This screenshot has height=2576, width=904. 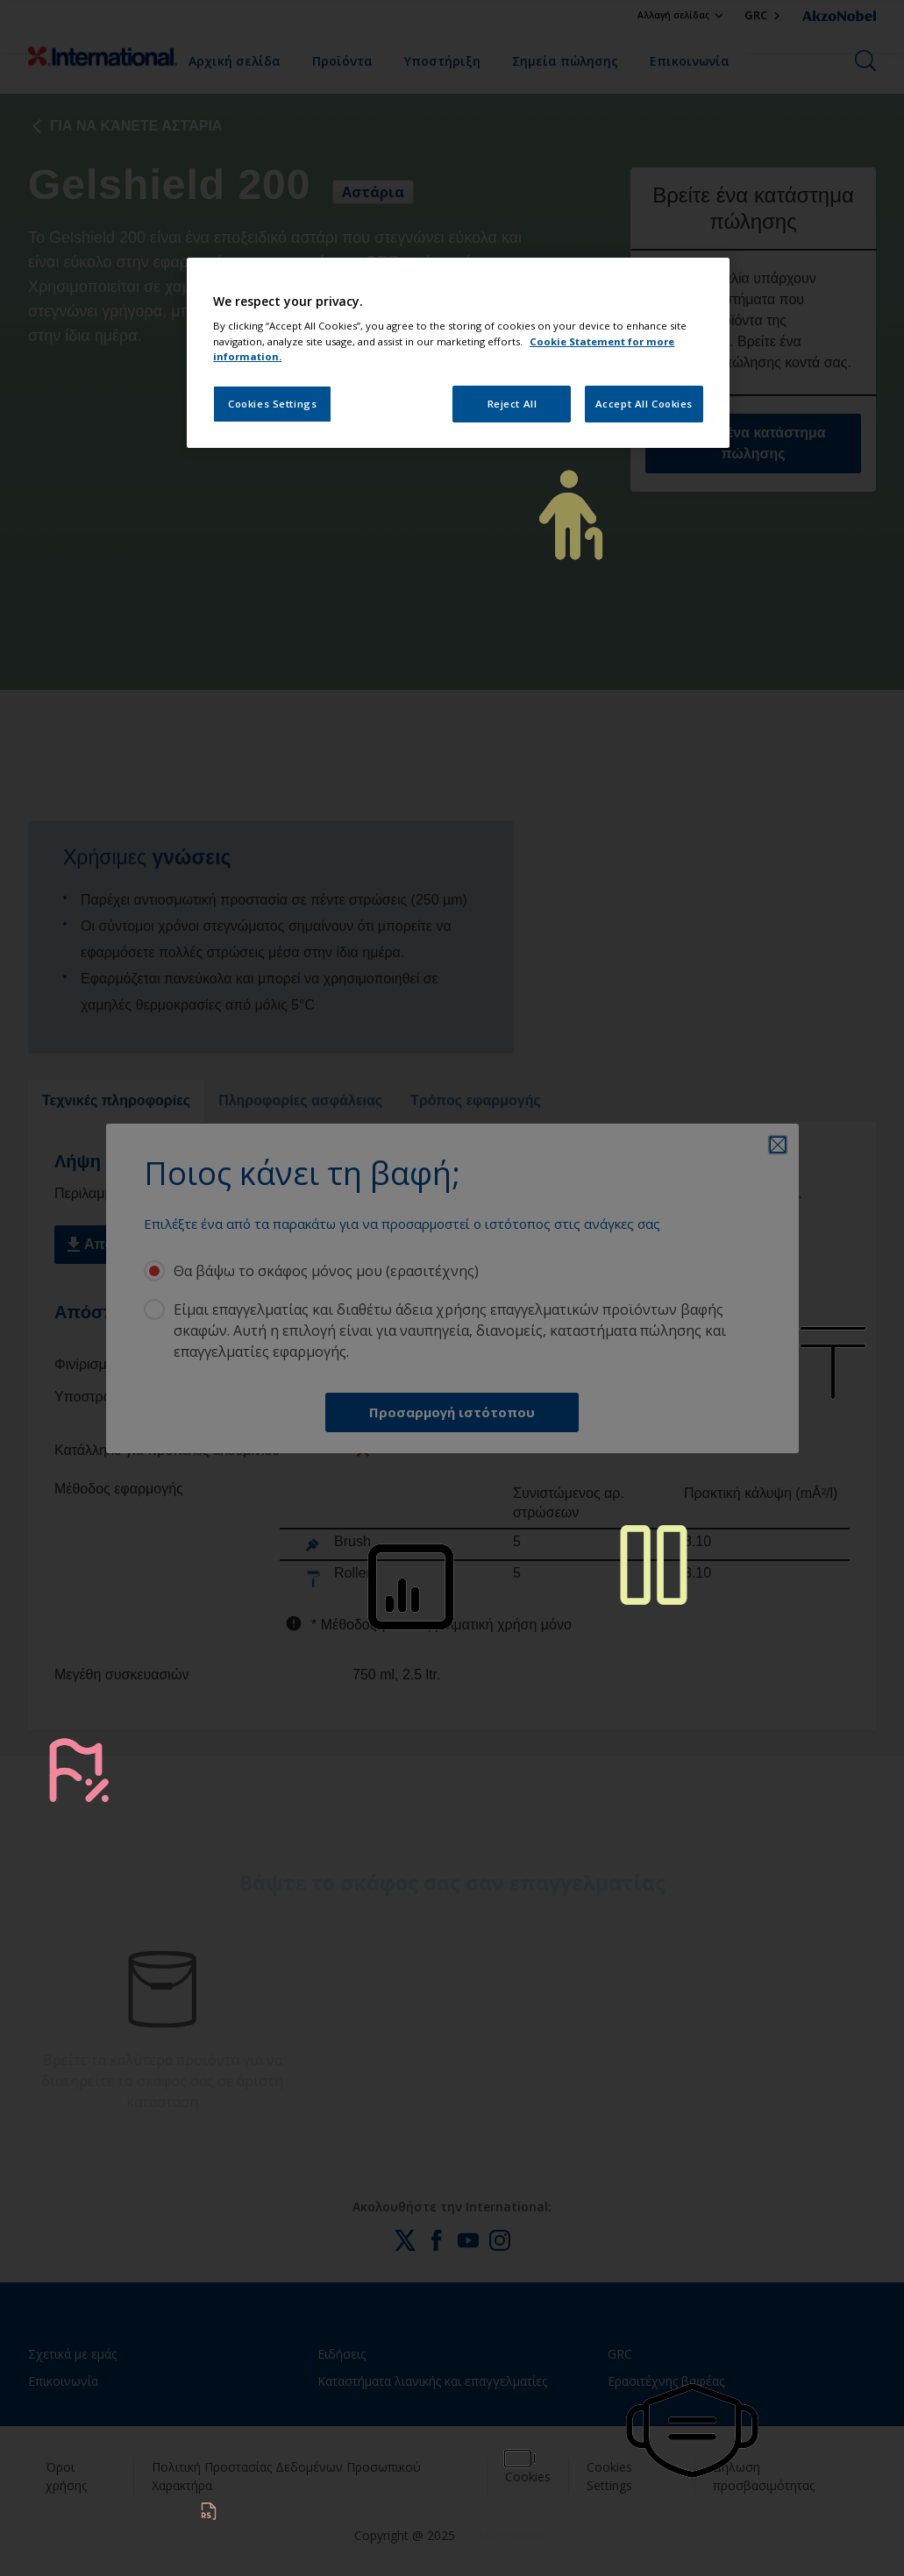 What do you see at coordinates (75, 1769) in the screenshot?
I see `view flagged discounts or promotions` at bounding box center [75, 1769].